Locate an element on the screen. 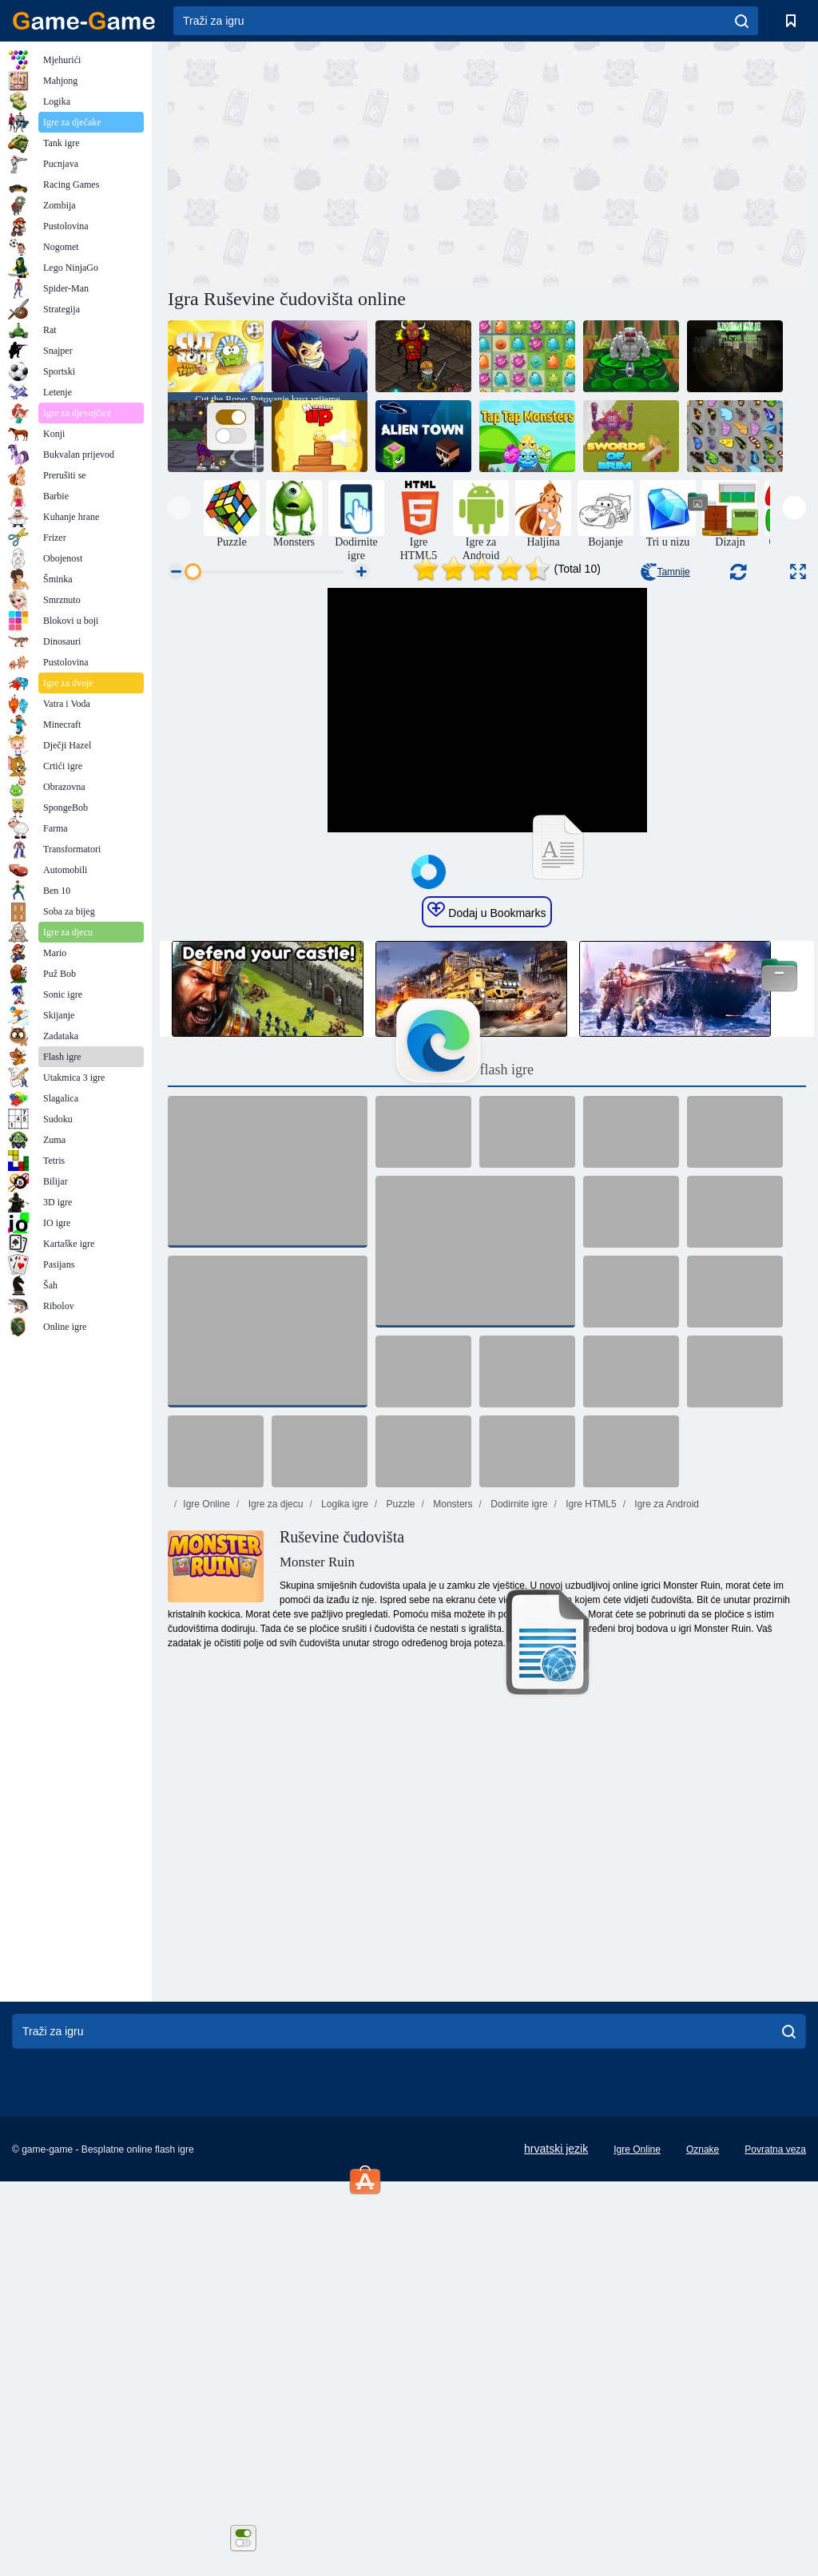 This screenshot has height=2576, width=818. open gnome tweaks application is located at coordinates (231, 427).